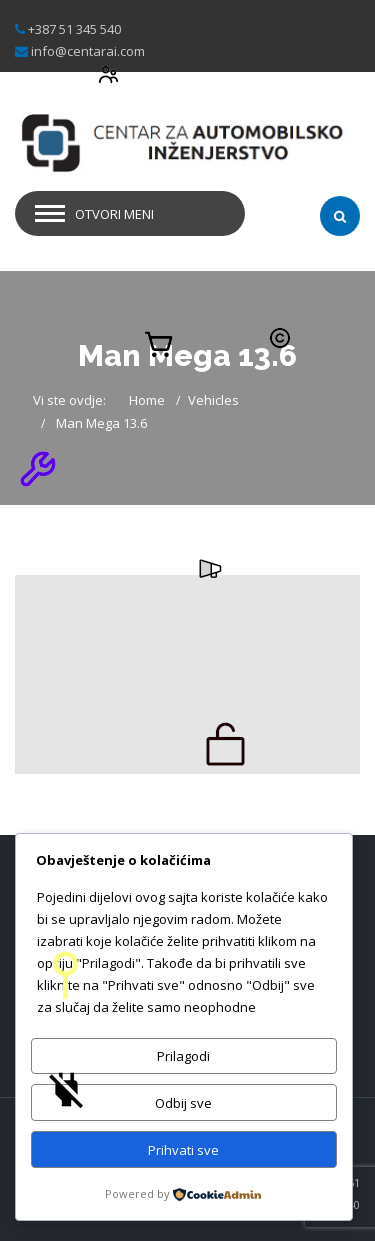  Describe the element at coordinates (38, 469) in the screenshot. I see `access settings or configuration options` at that location.